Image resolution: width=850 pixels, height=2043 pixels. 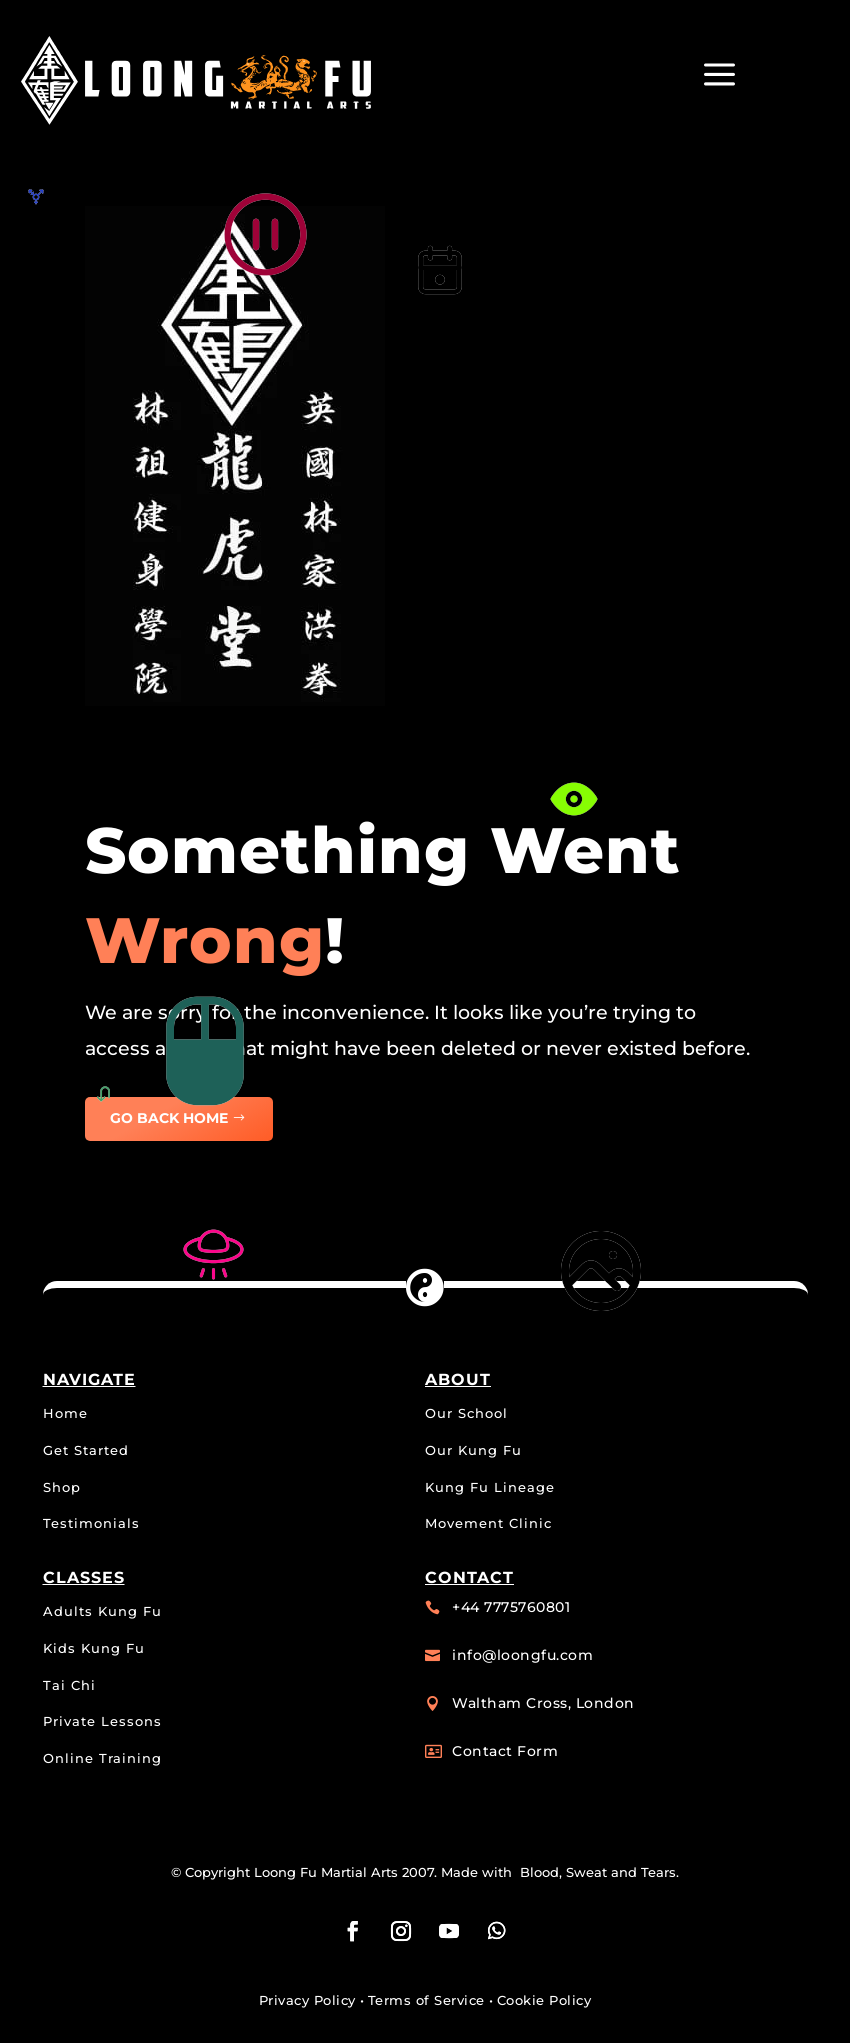 I want to click on undo or reverse last action, so click(x=104, y=1094).